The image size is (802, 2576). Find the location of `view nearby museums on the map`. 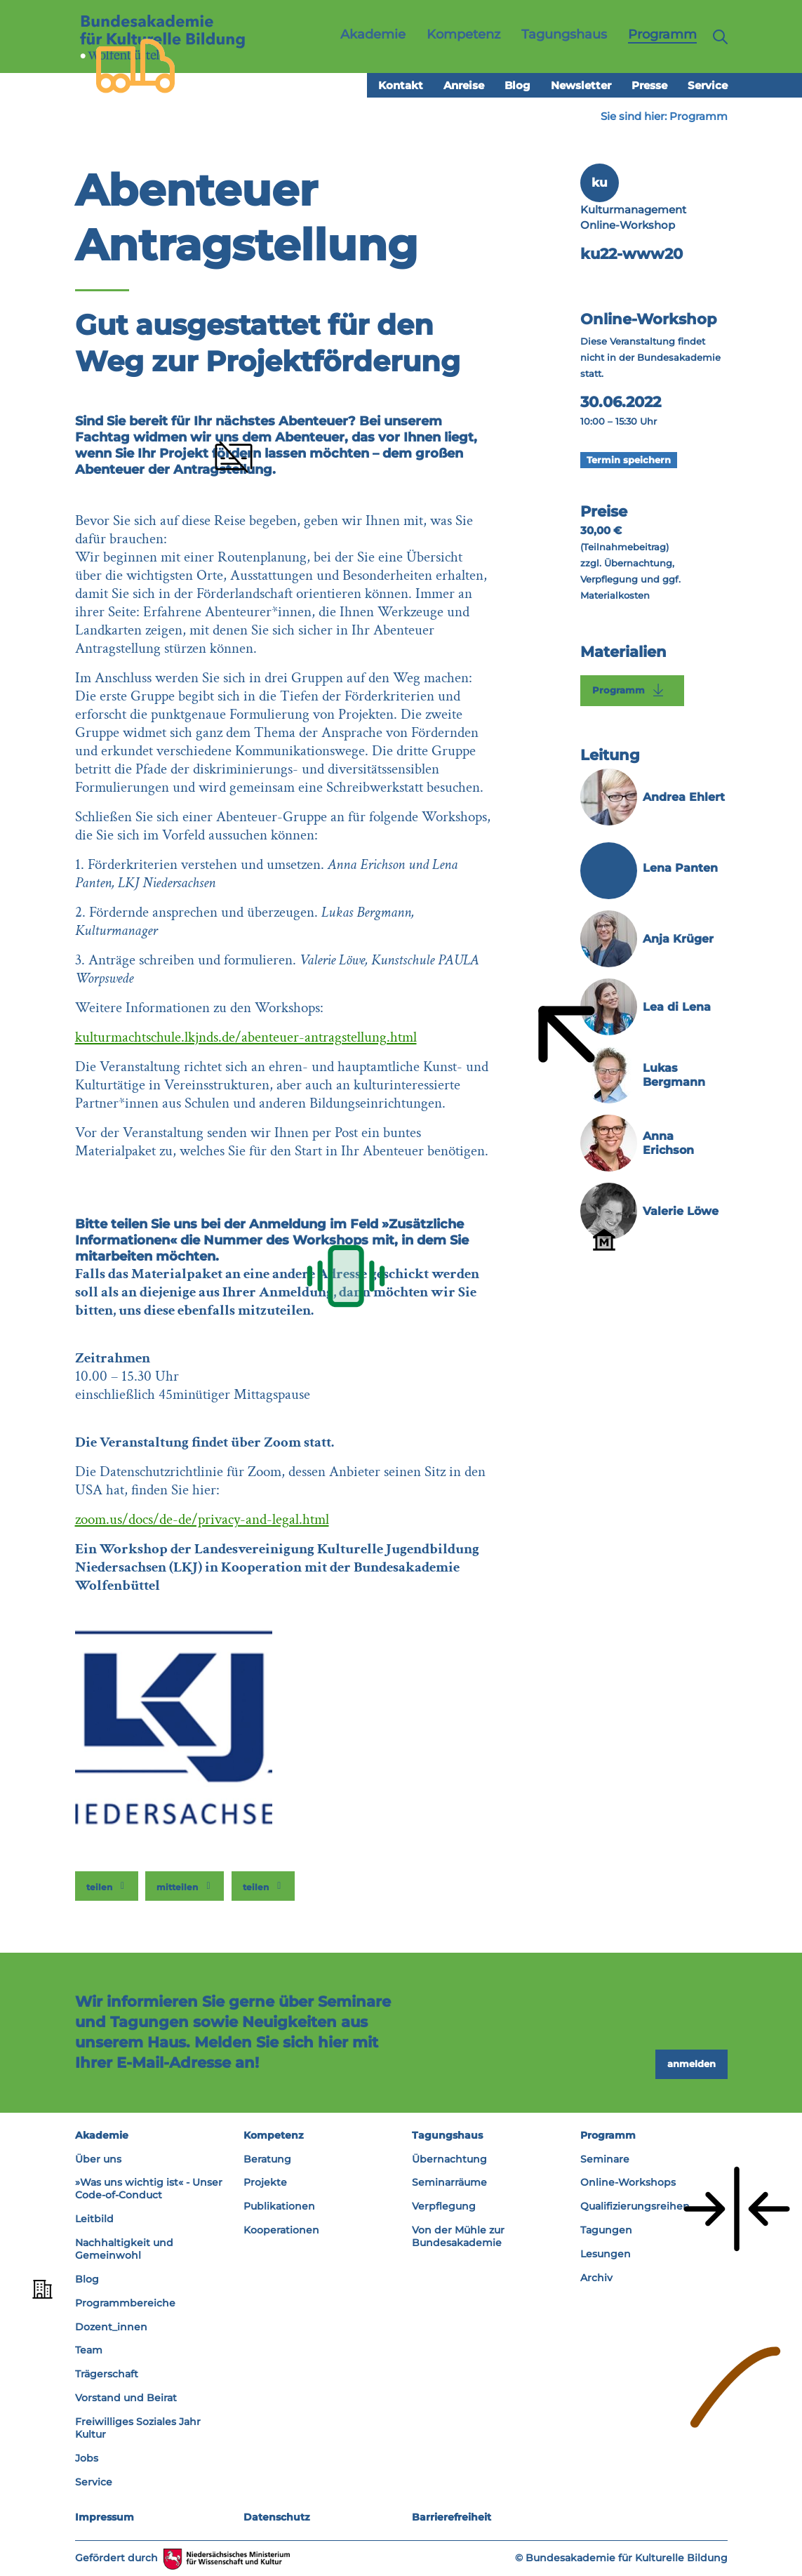

view nearby museums on the map is located at coordinates (604, 1240).